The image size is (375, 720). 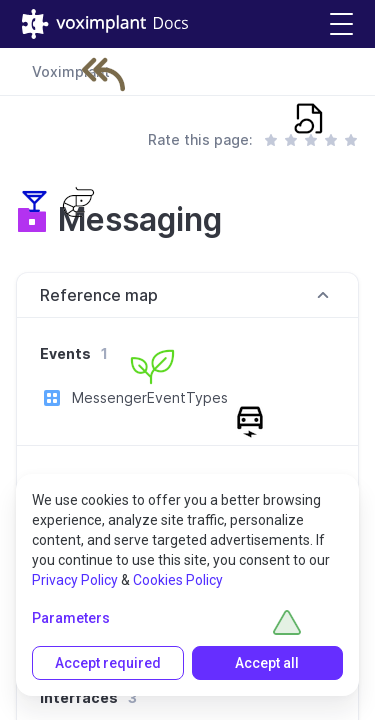 I want to click on select shrimp or seafood dietary preference, so click(x=78, y=202).